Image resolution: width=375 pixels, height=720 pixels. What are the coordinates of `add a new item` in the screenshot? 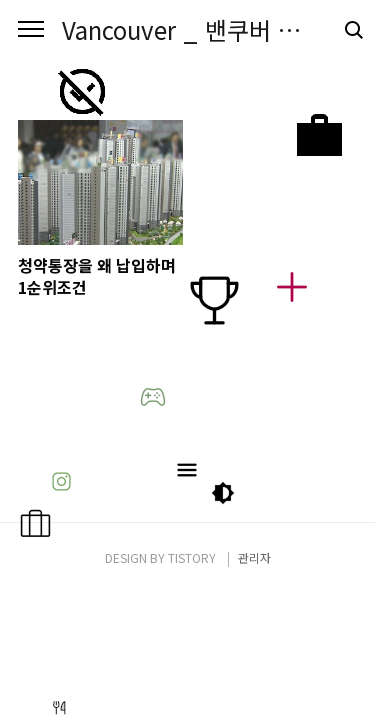 It's located at (292, 287).